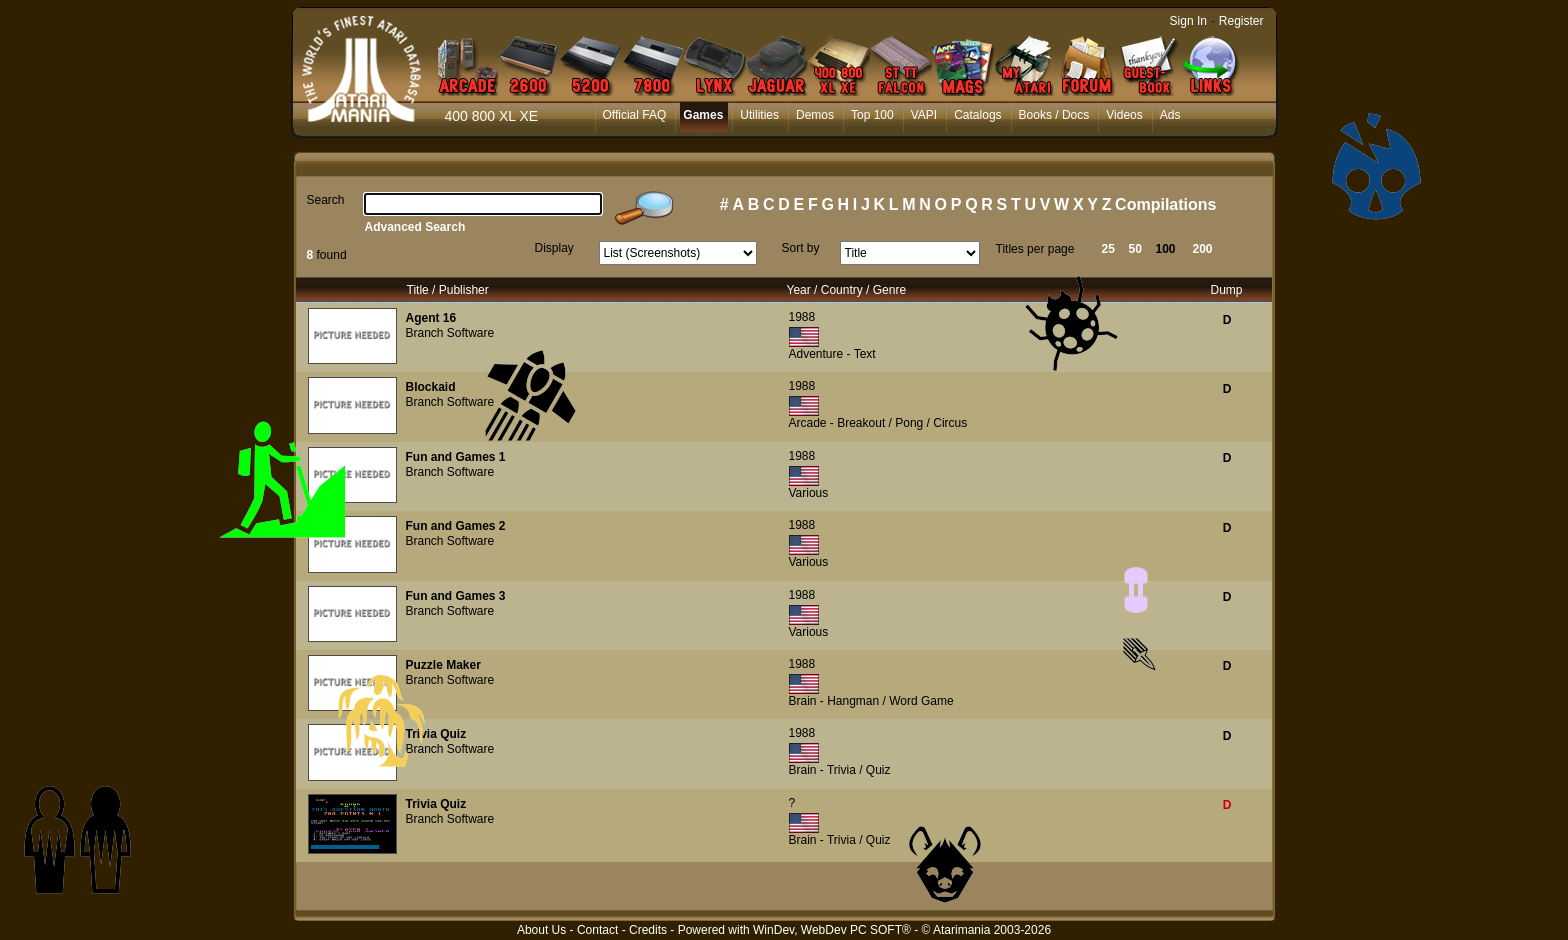  Describe the element at coordinates (1136, 590) in the screenshot. I see `use grenade weapon or explosive item` at that location.